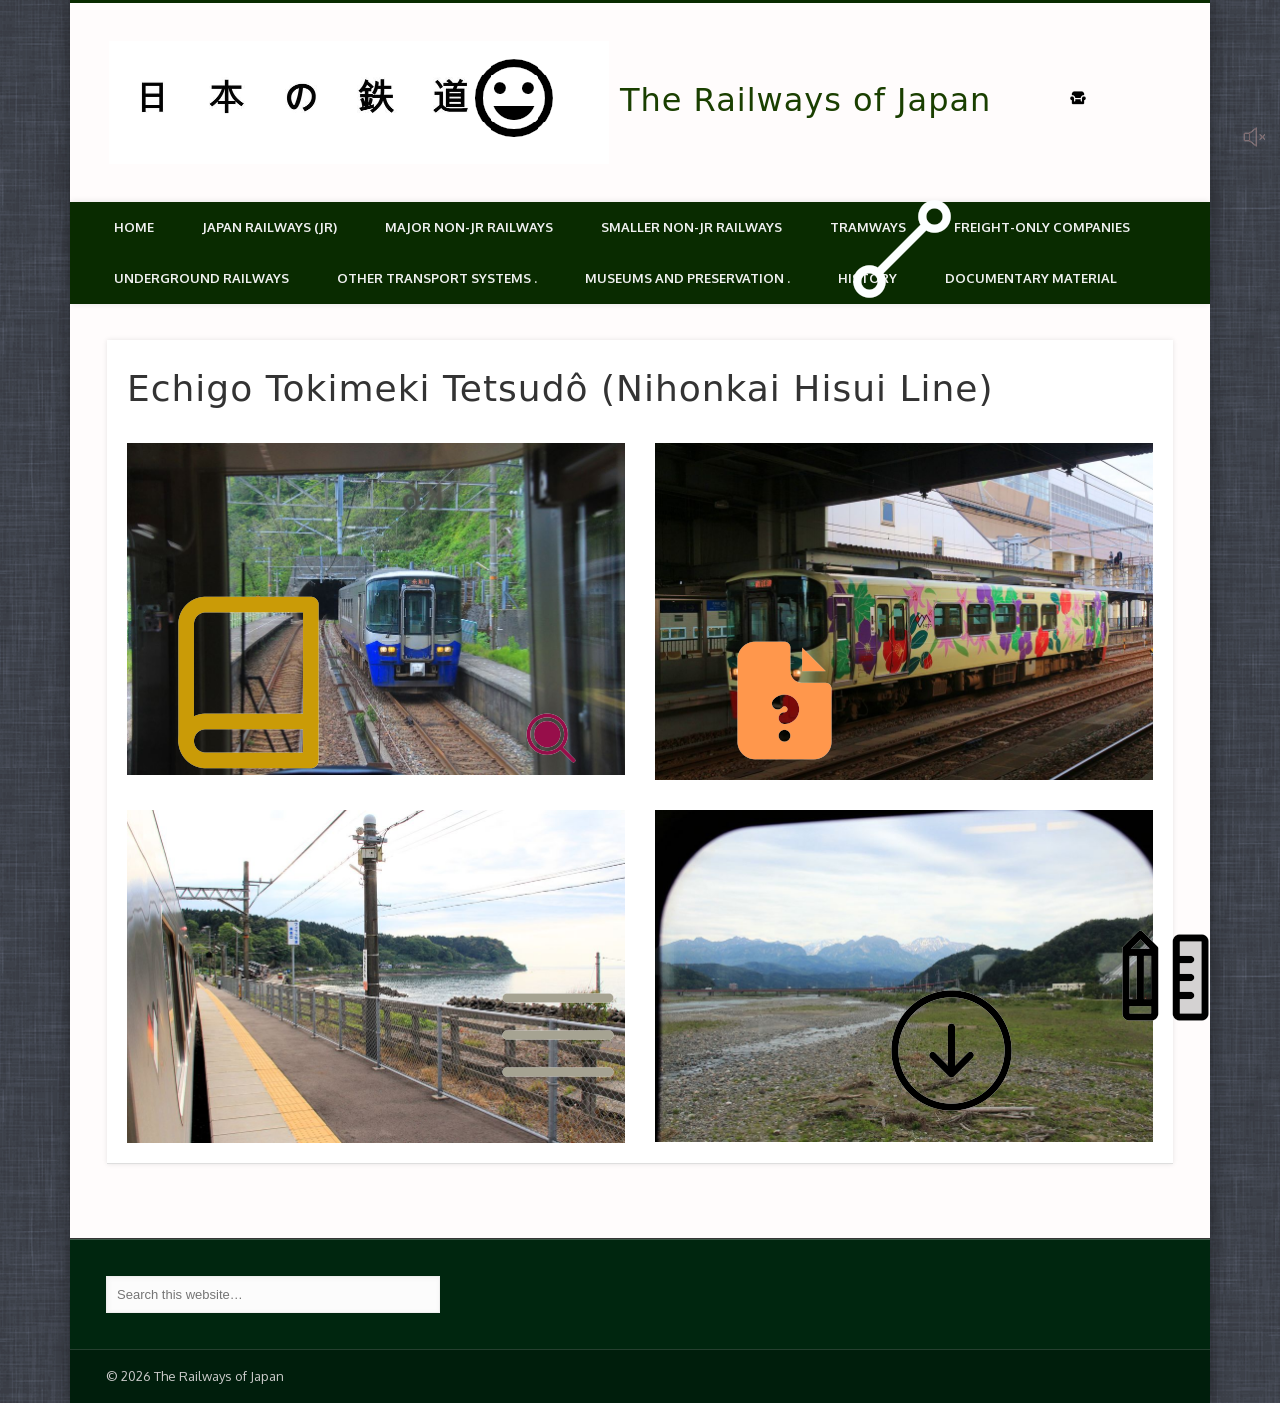 Image resolution: width=1280 pixels, height=1403 pixels. Describe the element at coordinates (248, 682) in the screenshot. I see `open a book or reading view` at that location.